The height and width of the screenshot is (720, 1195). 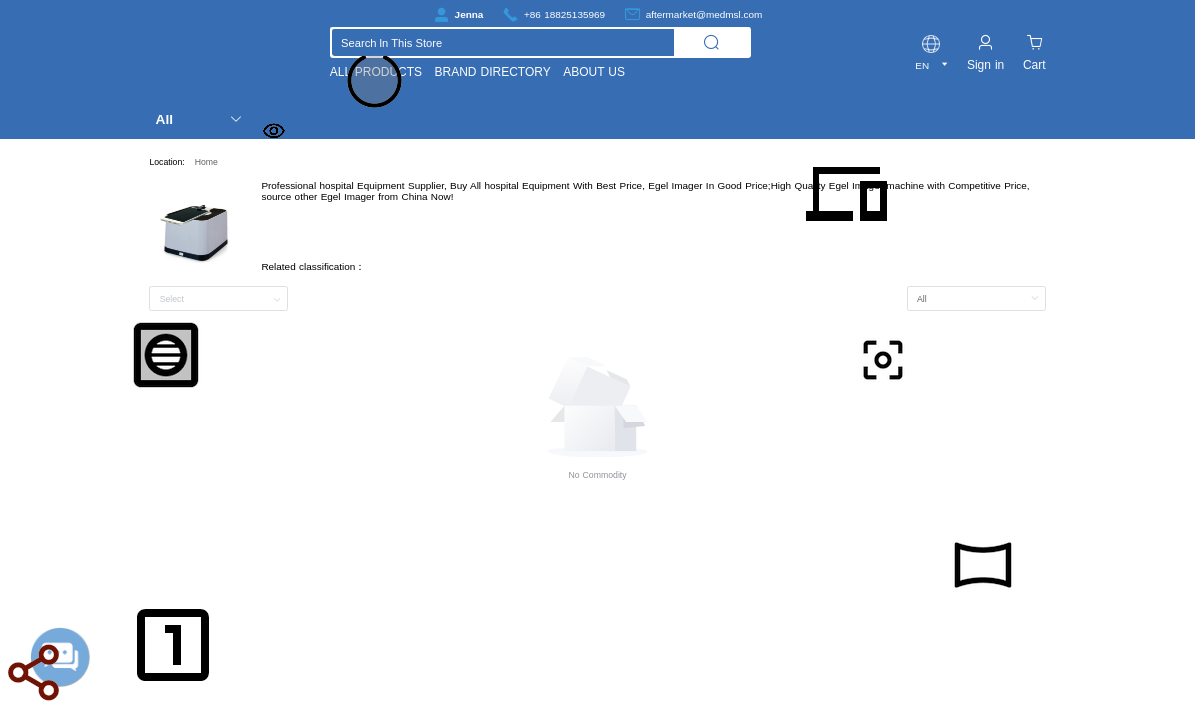 What do you see at coordinates (883, 360) in the screenshot?
I see `center focus on camera viewfinder` at bounding box center [883, 360].